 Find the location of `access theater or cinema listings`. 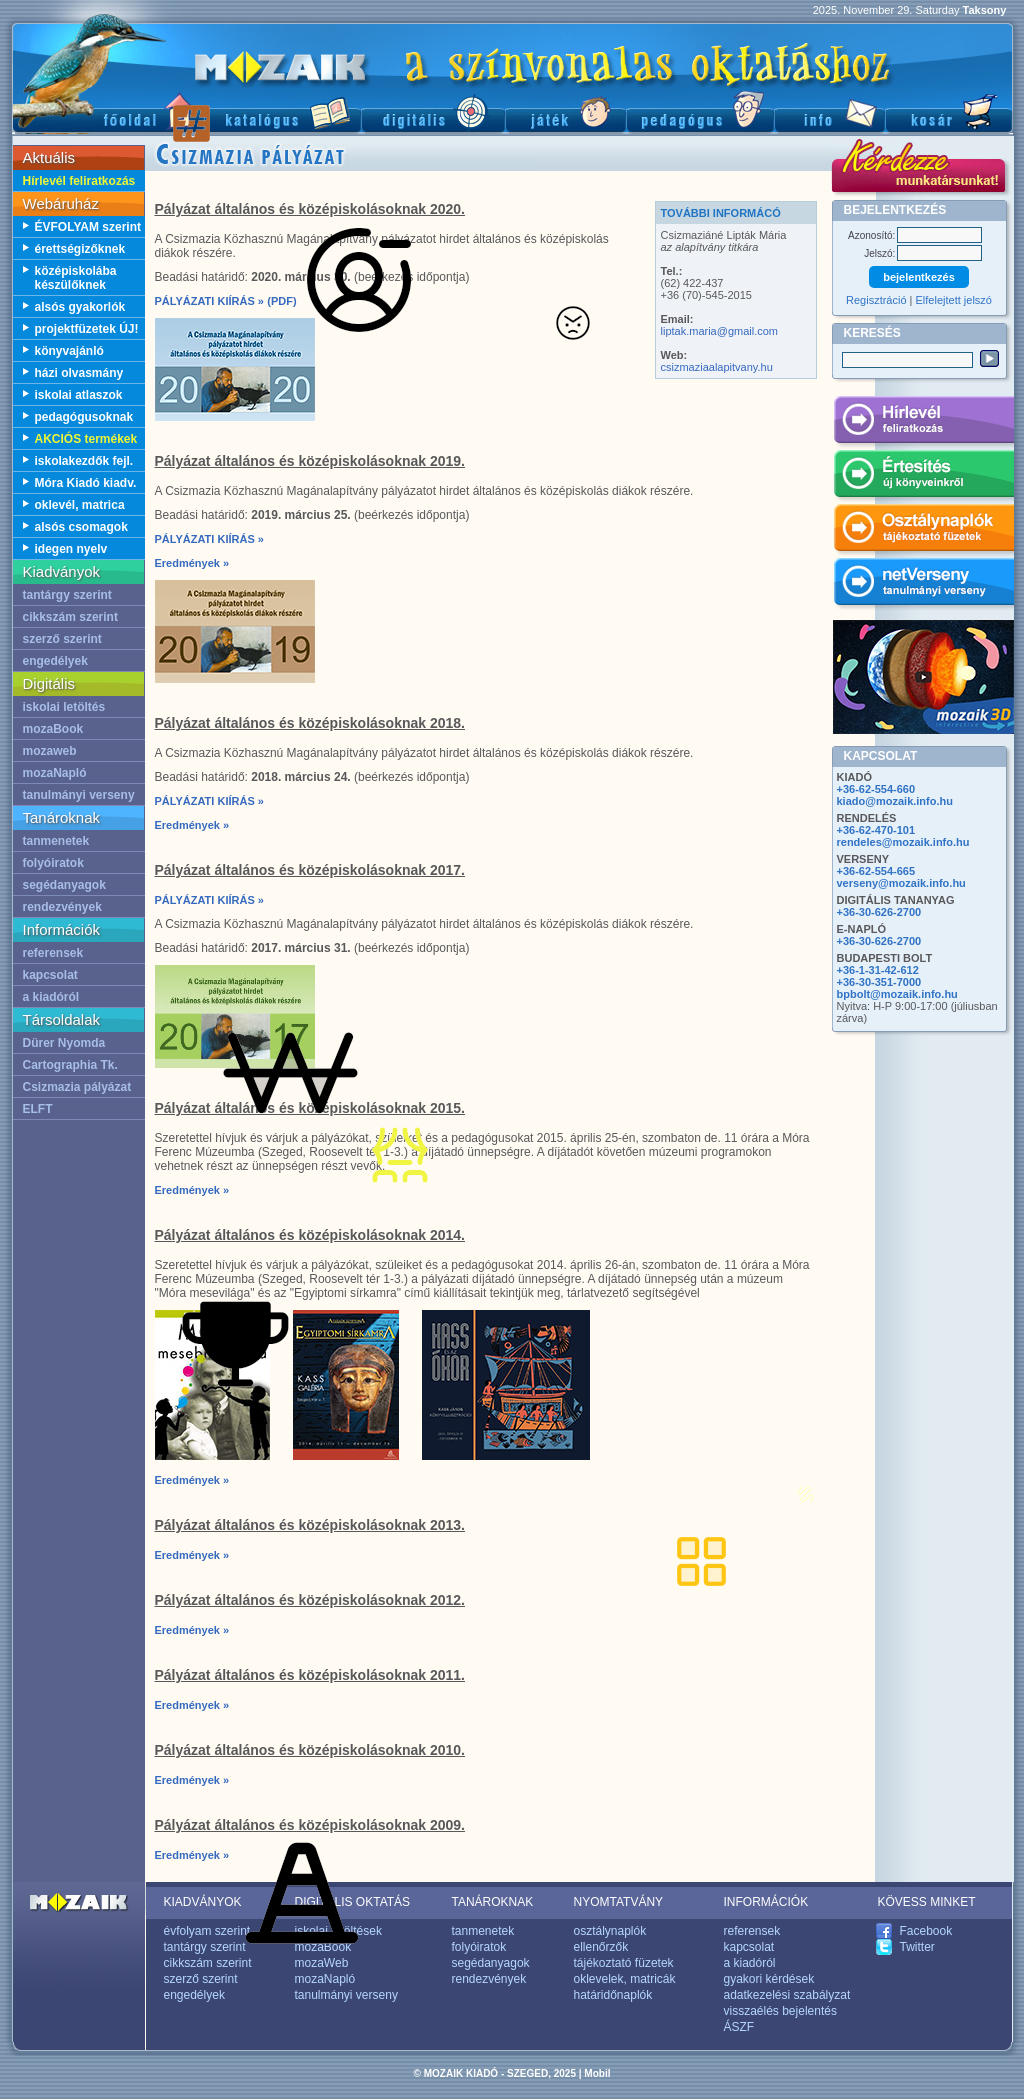

access theater or cinema listings is located at coordinates (400, 1155).